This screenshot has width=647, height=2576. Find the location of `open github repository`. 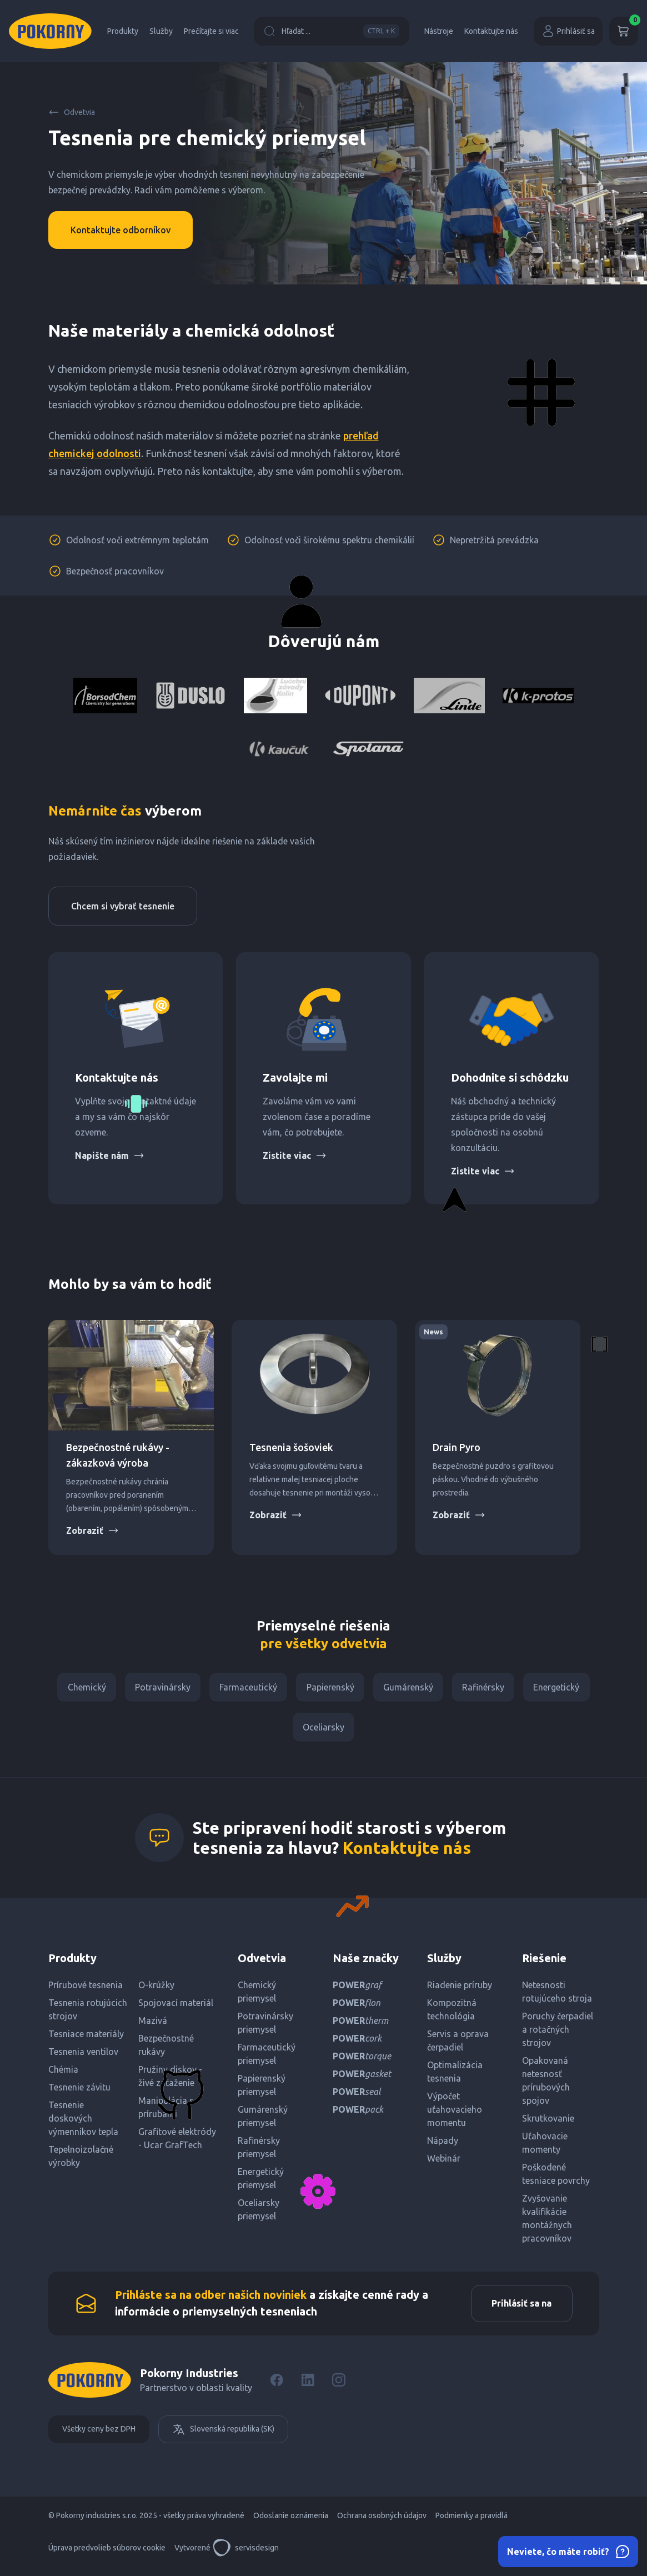

open github repository is located at coordinates (180, 2095).